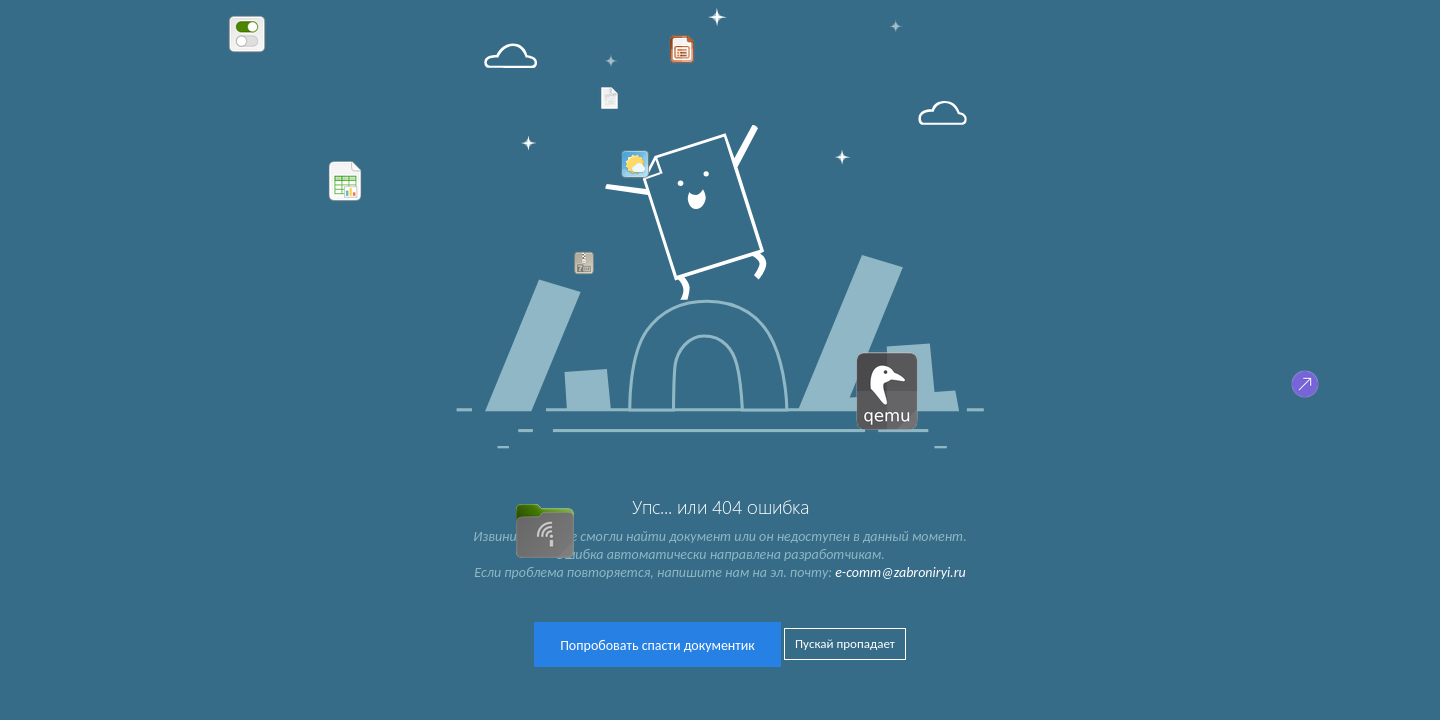  What do you see at coordinates (1305, 384) in the screenshot?
I see `indicates a symbolic link or shortcut to another file` at bounding box center [1305, 384].